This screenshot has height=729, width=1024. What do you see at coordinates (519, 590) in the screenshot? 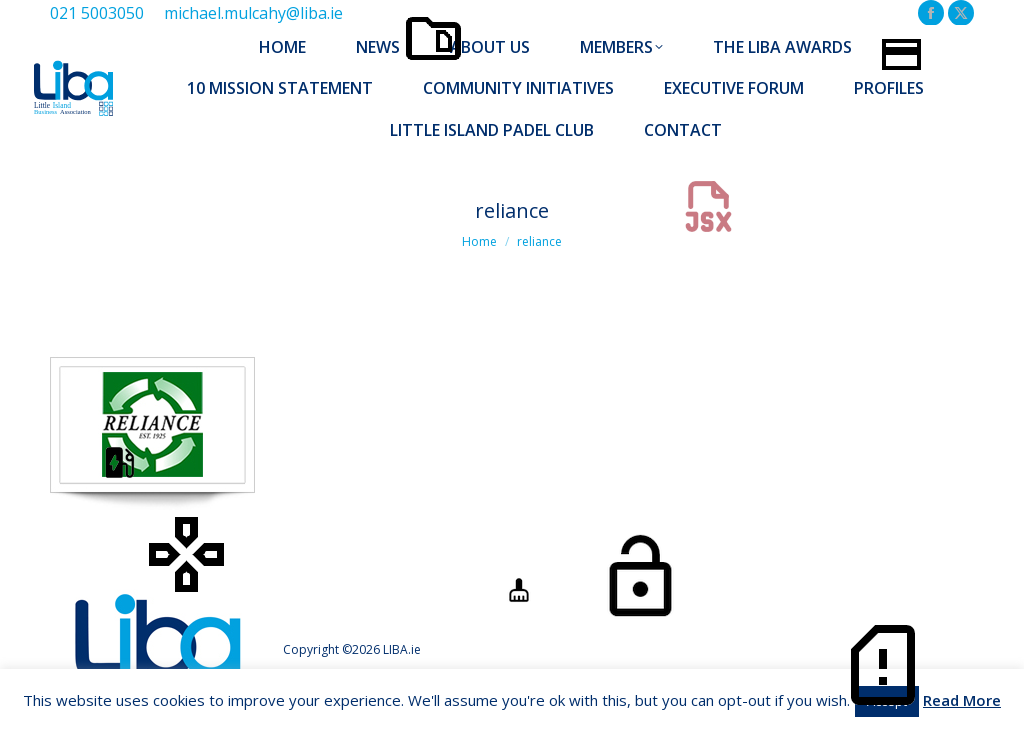
I see `access cleaning or housekeeping services` at bounding box center [519, 590].